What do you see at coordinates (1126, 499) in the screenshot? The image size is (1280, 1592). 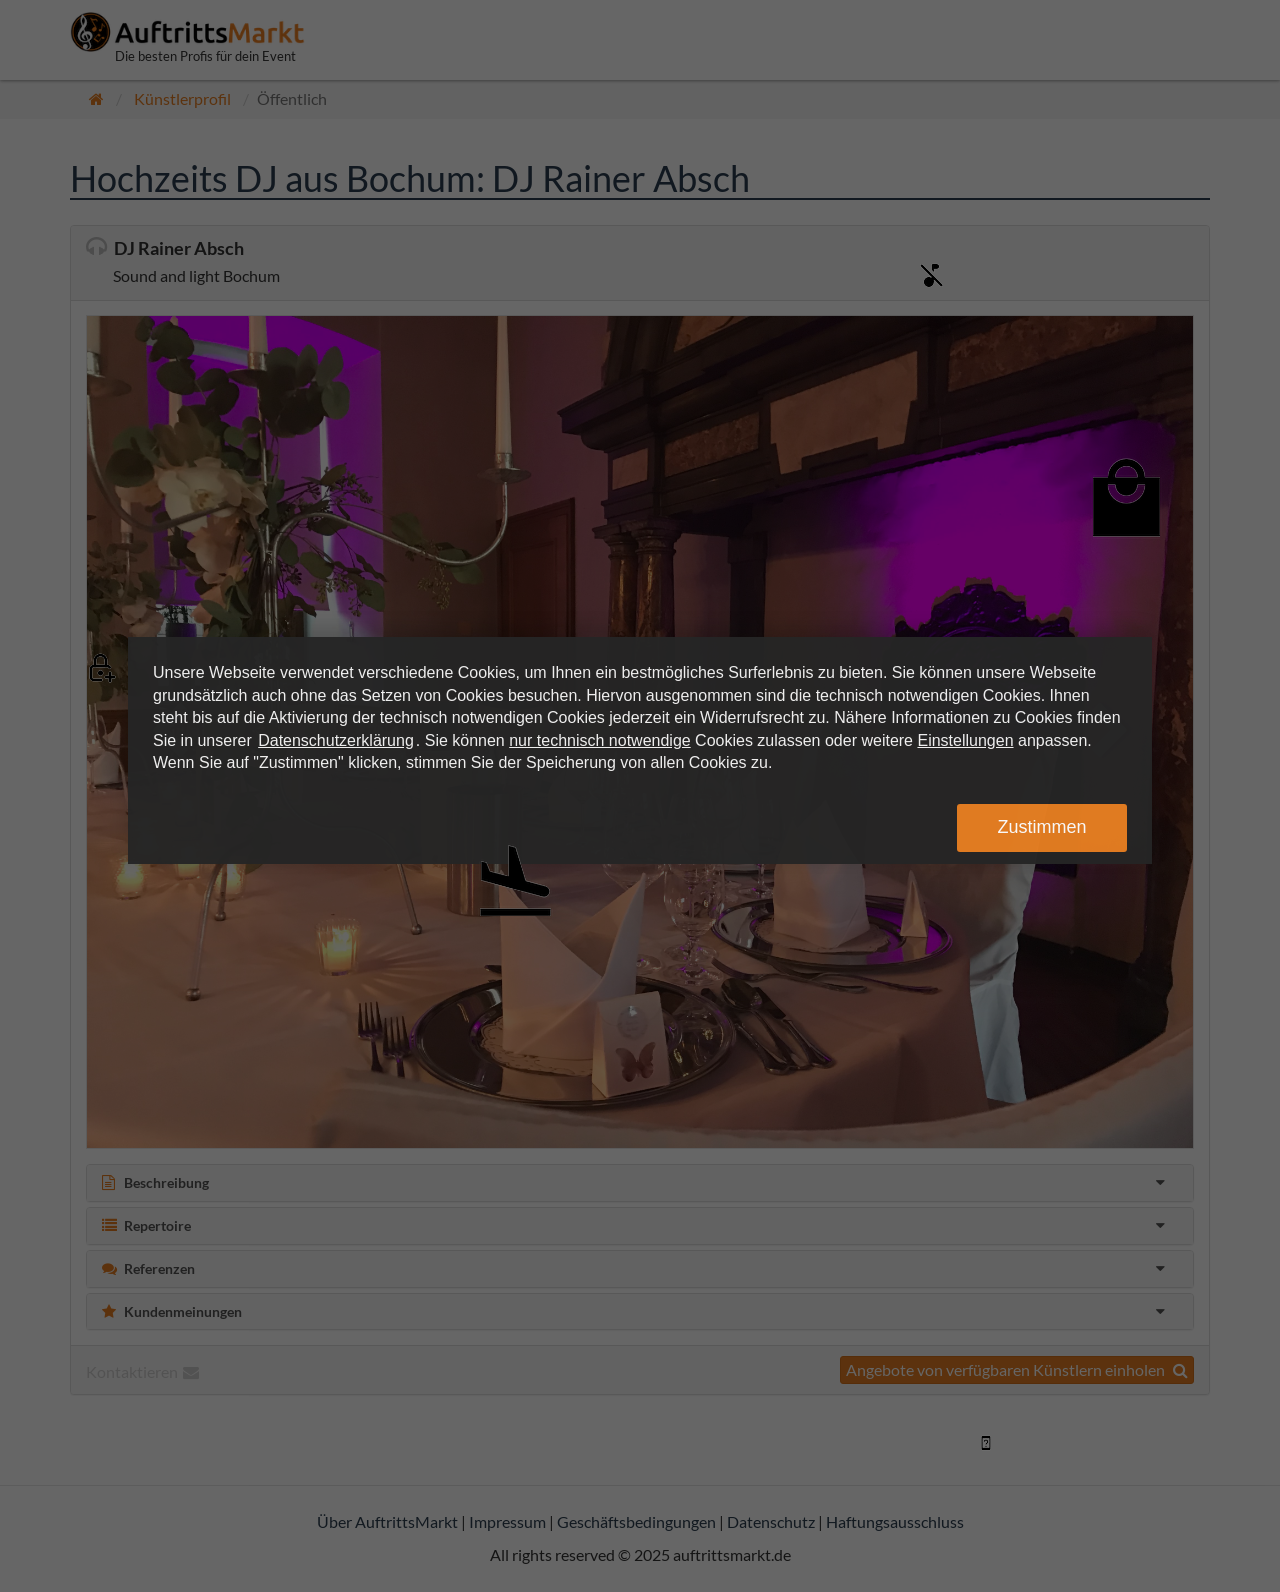 I see `open shopping bag or cart` at bounding box center [1126, 499].